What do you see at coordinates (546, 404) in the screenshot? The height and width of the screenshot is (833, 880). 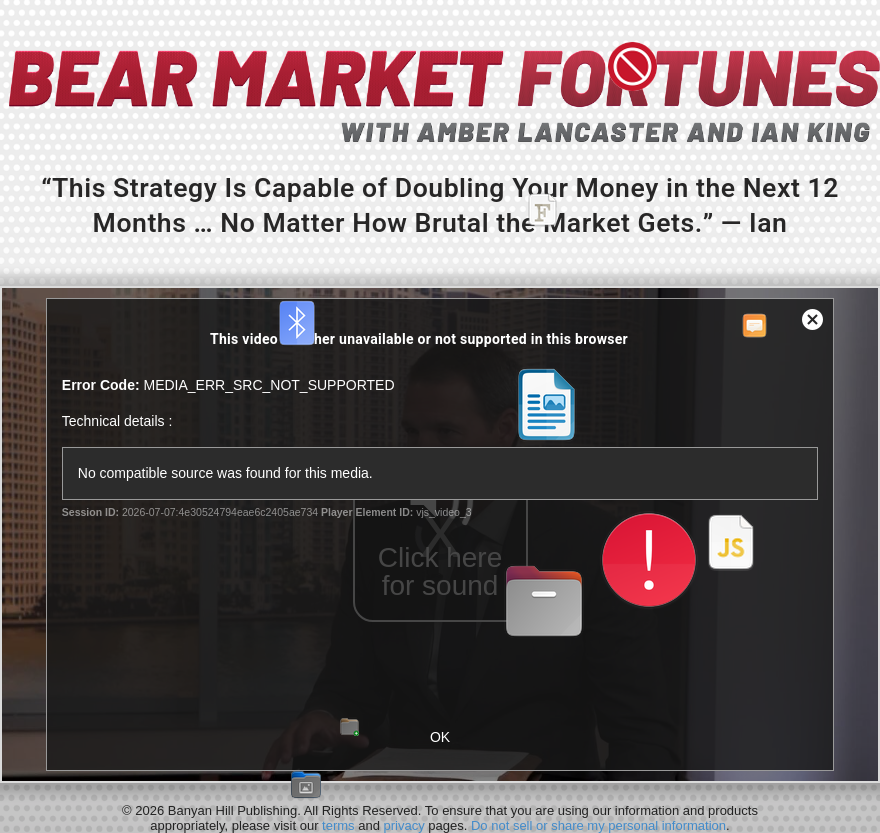 I see `open a text document file` at bounding box center [546, 404].